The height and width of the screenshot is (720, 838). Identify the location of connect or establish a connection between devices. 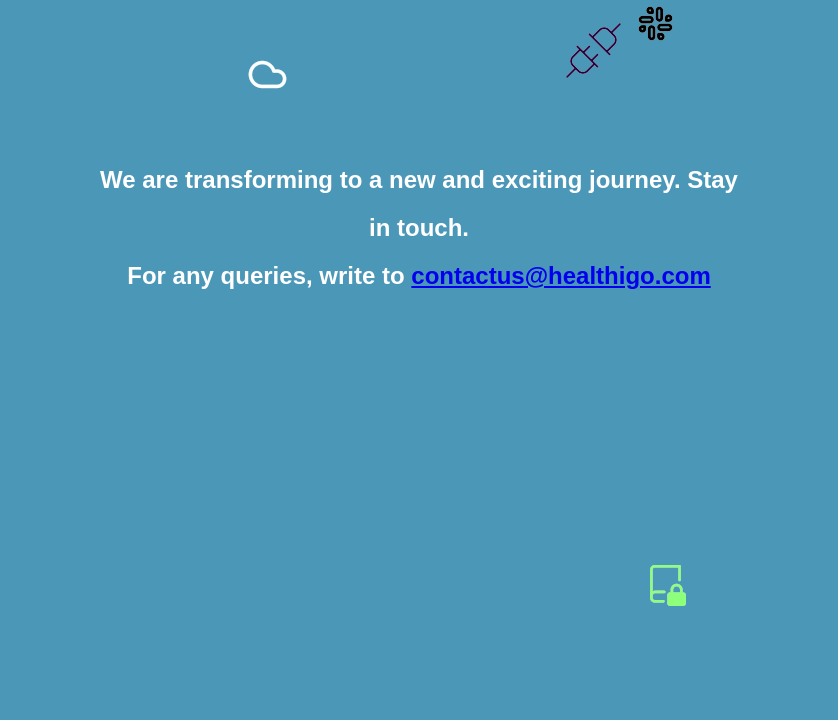
(593, 50).